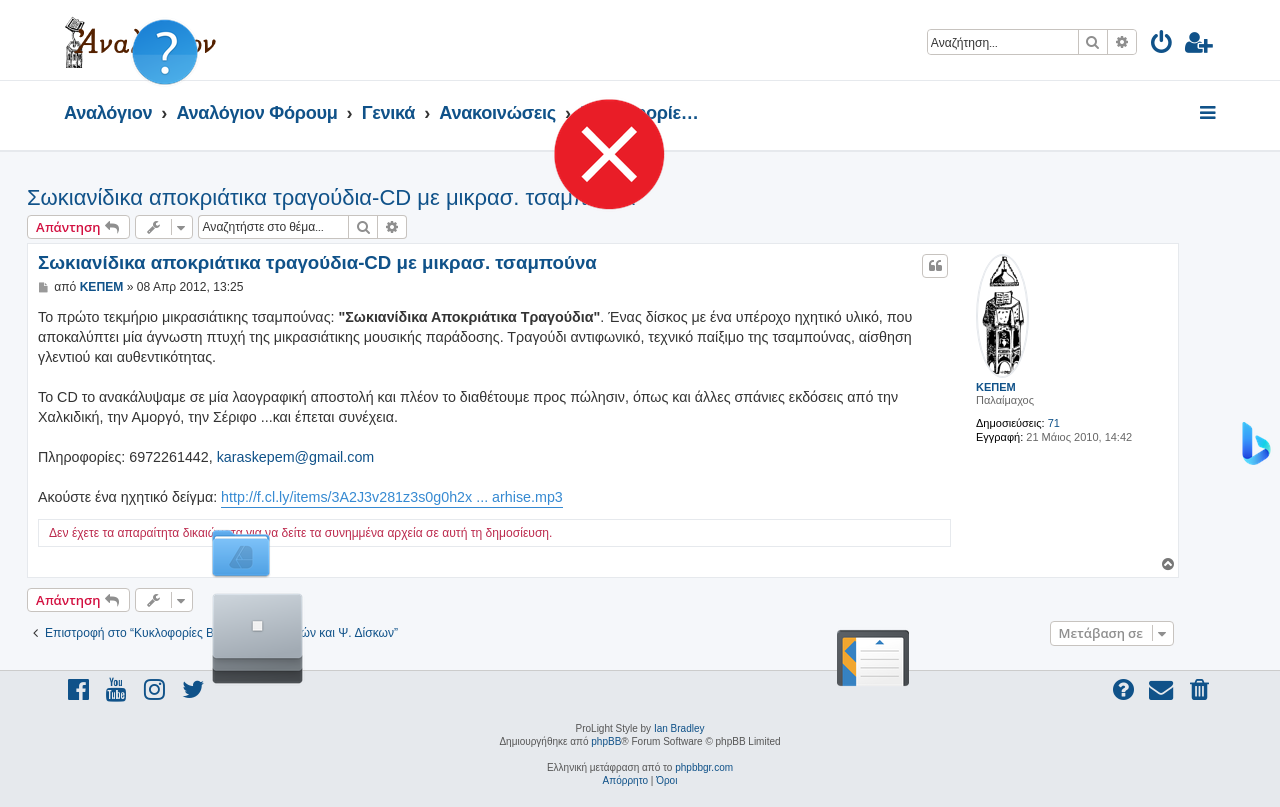  What do you see at coordinates (241, 553) in the screenshot?
I see `open Affinity Designer project files folder` at bounding box center [241, 553].